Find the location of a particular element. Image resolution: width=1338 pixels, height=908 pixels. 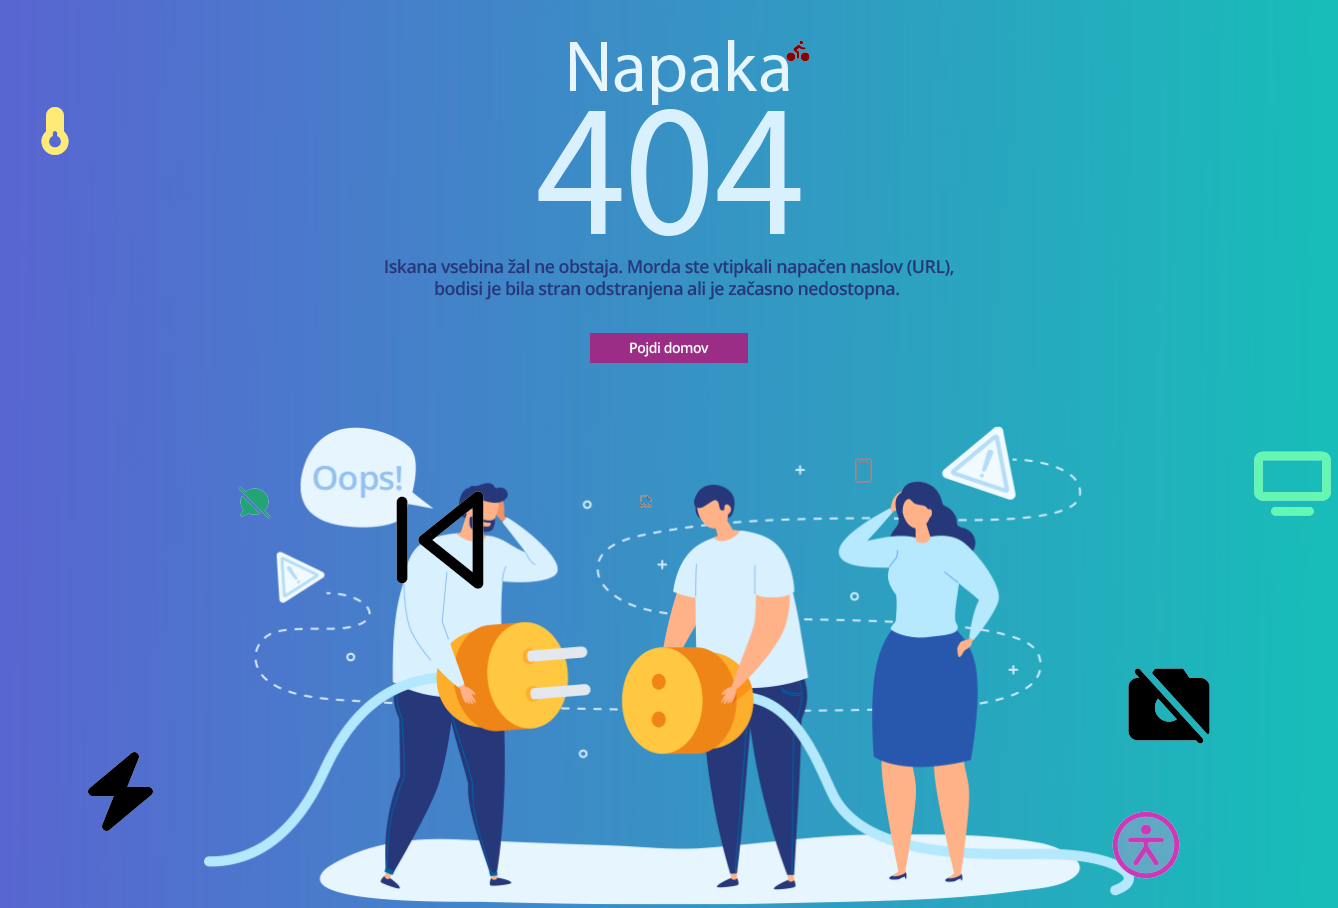

open tv or video streaming app is located at coordinates (1292, 481).